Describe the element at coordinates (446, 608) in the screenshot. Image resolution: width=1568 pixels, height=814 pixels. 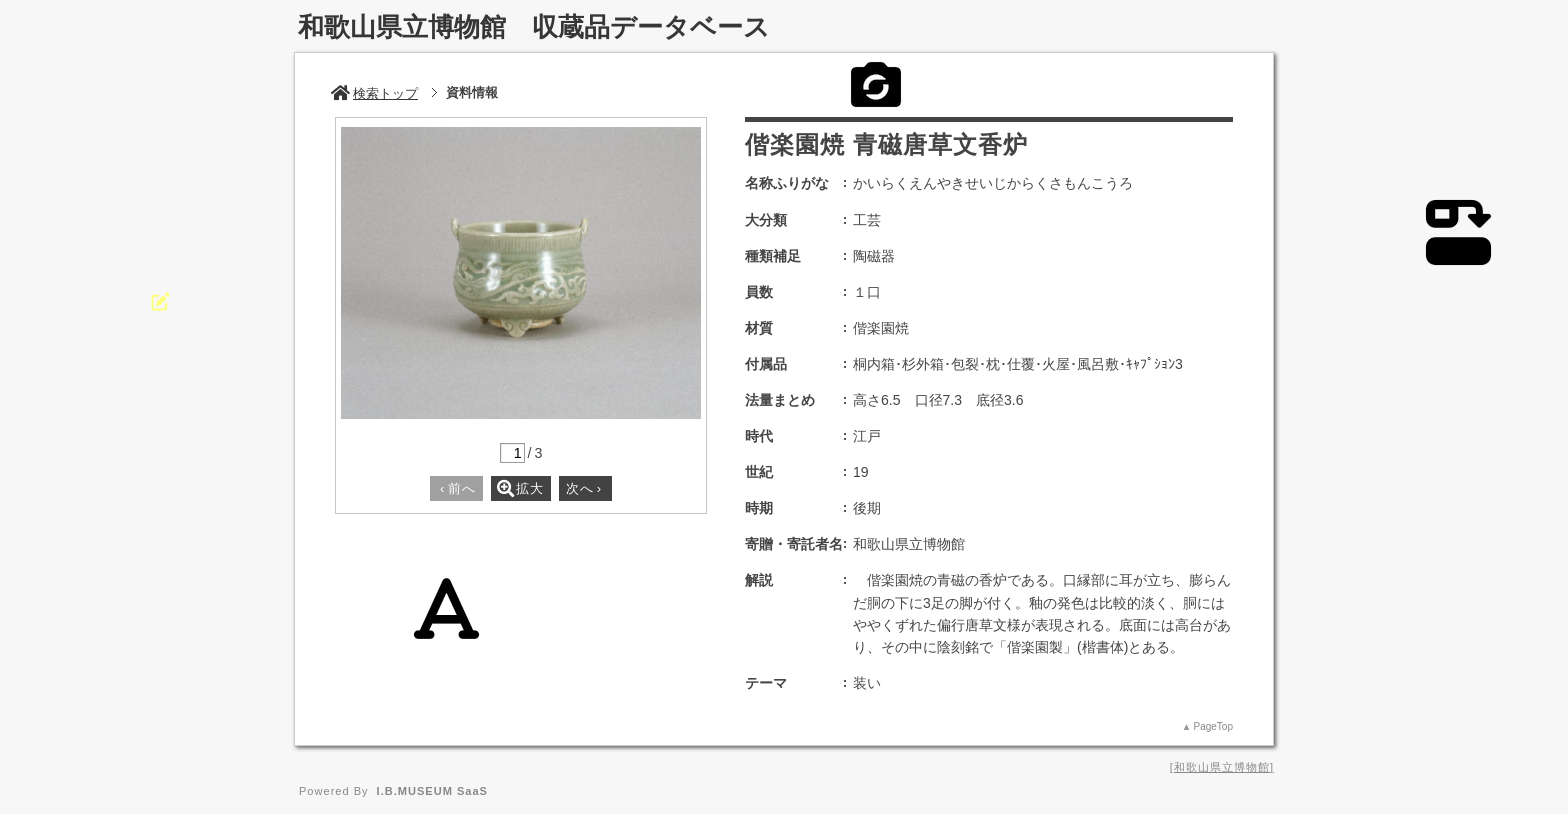
I see `change font or typography settings` at that location.